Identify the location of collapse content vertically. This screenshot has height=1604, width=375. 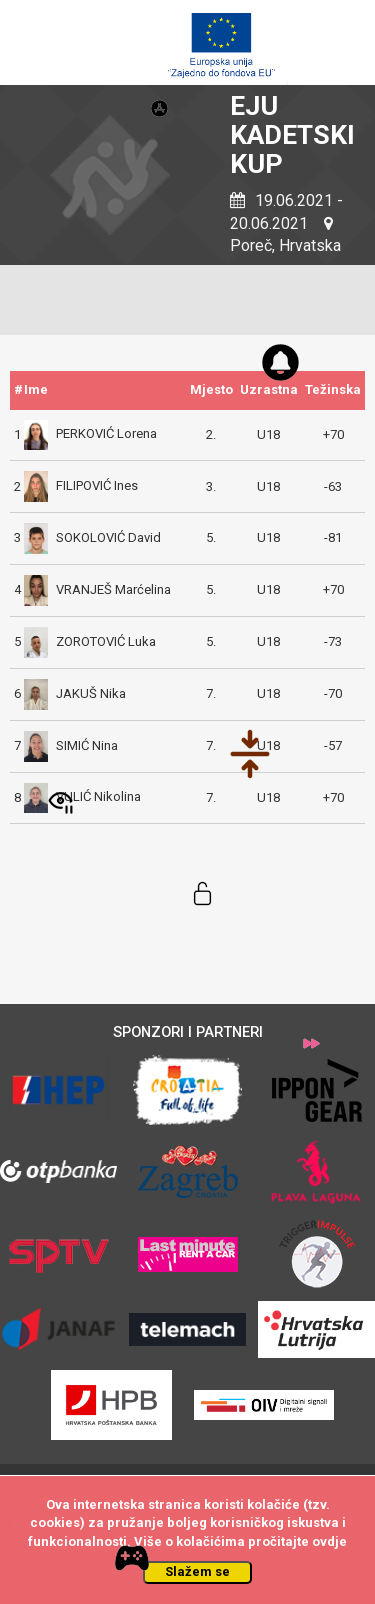
(250, 754).